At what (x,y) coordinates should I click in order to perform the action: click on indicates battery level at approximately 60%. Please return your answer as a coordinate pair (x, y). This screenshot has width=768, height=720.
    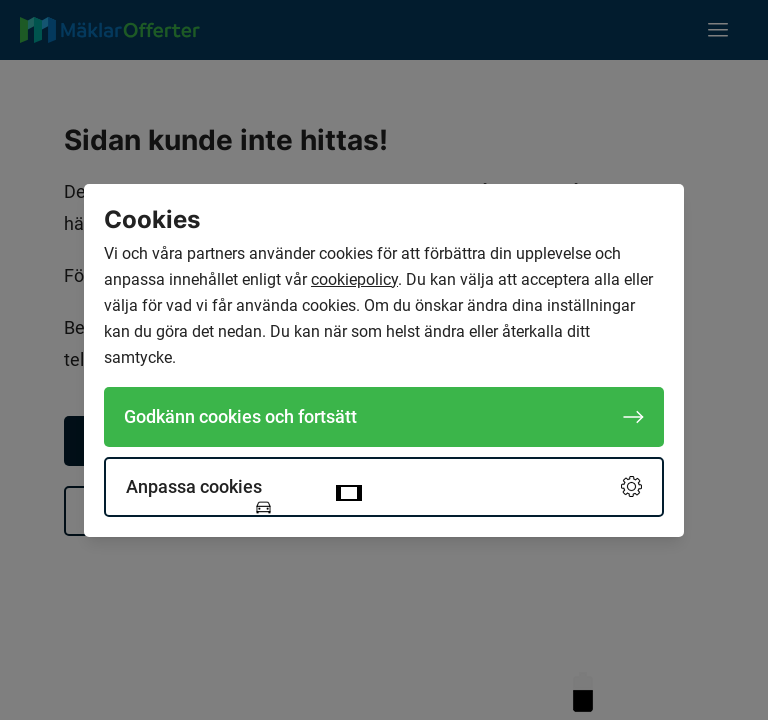
    Looking at the image, I should click on (583, 692).